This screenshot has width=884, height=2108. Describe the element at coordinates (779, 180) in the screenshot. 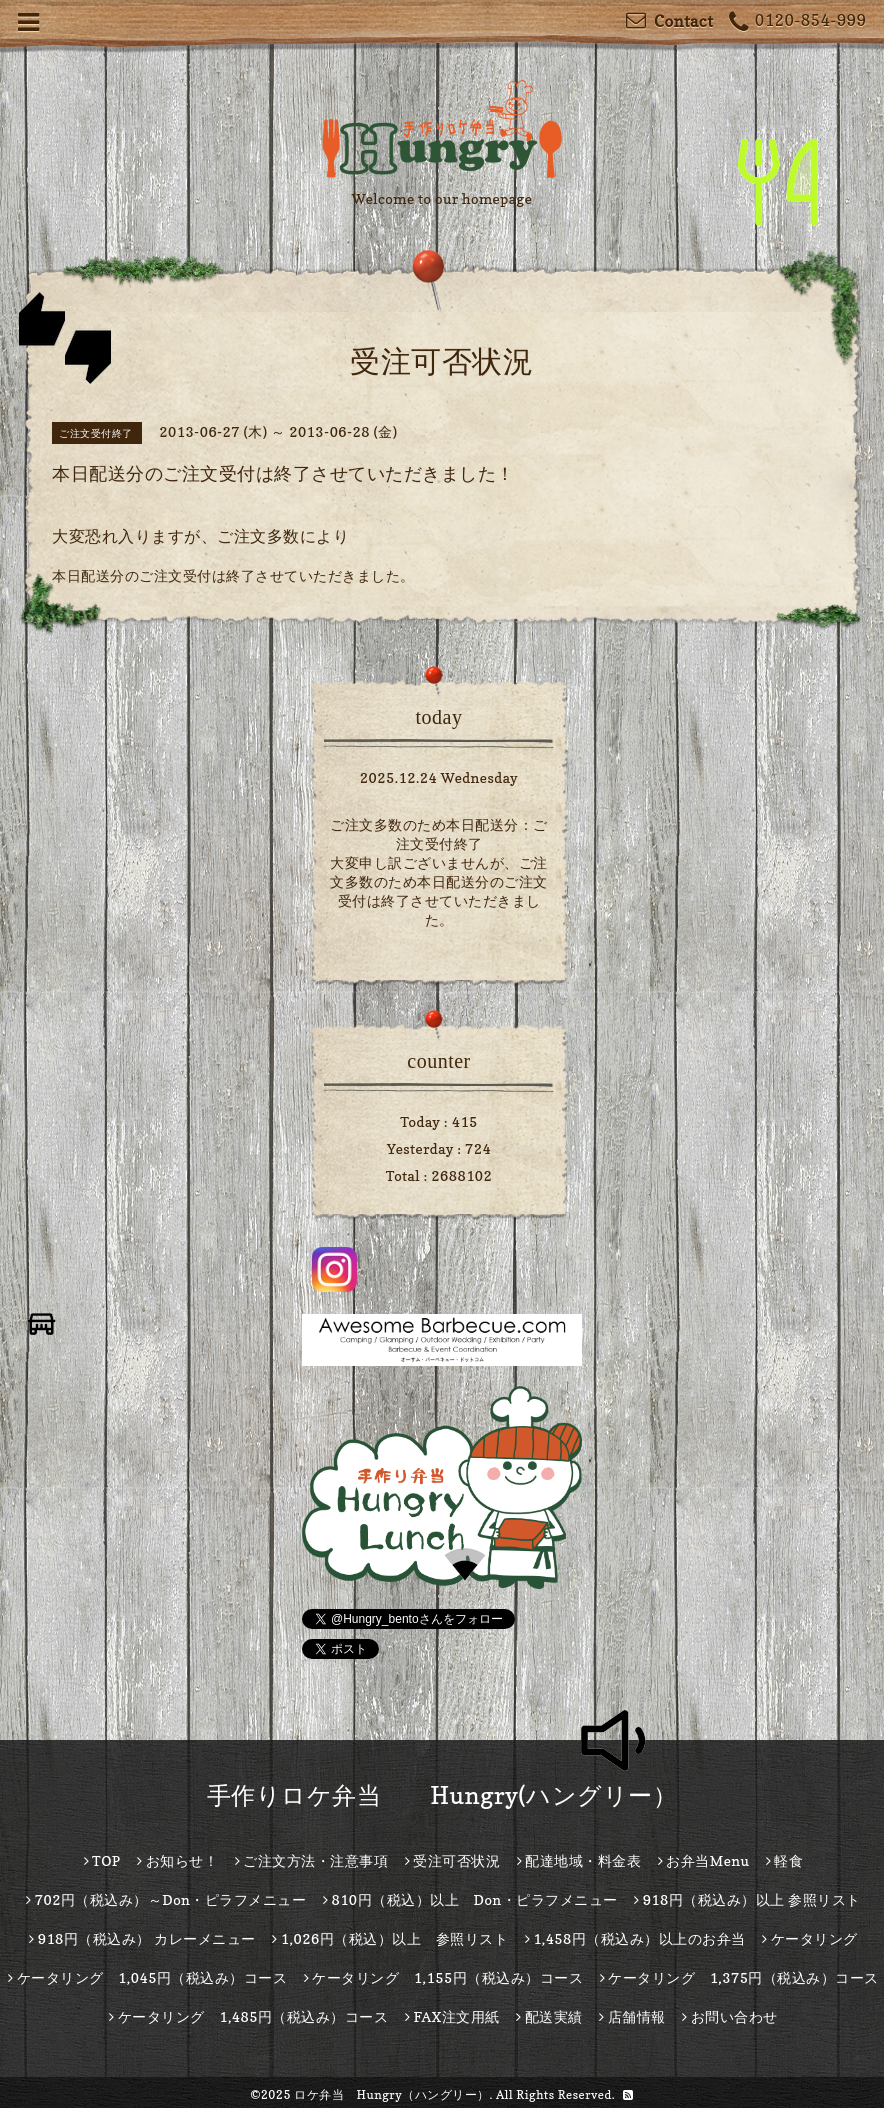

I see `browse nearby restaurants` at that location.